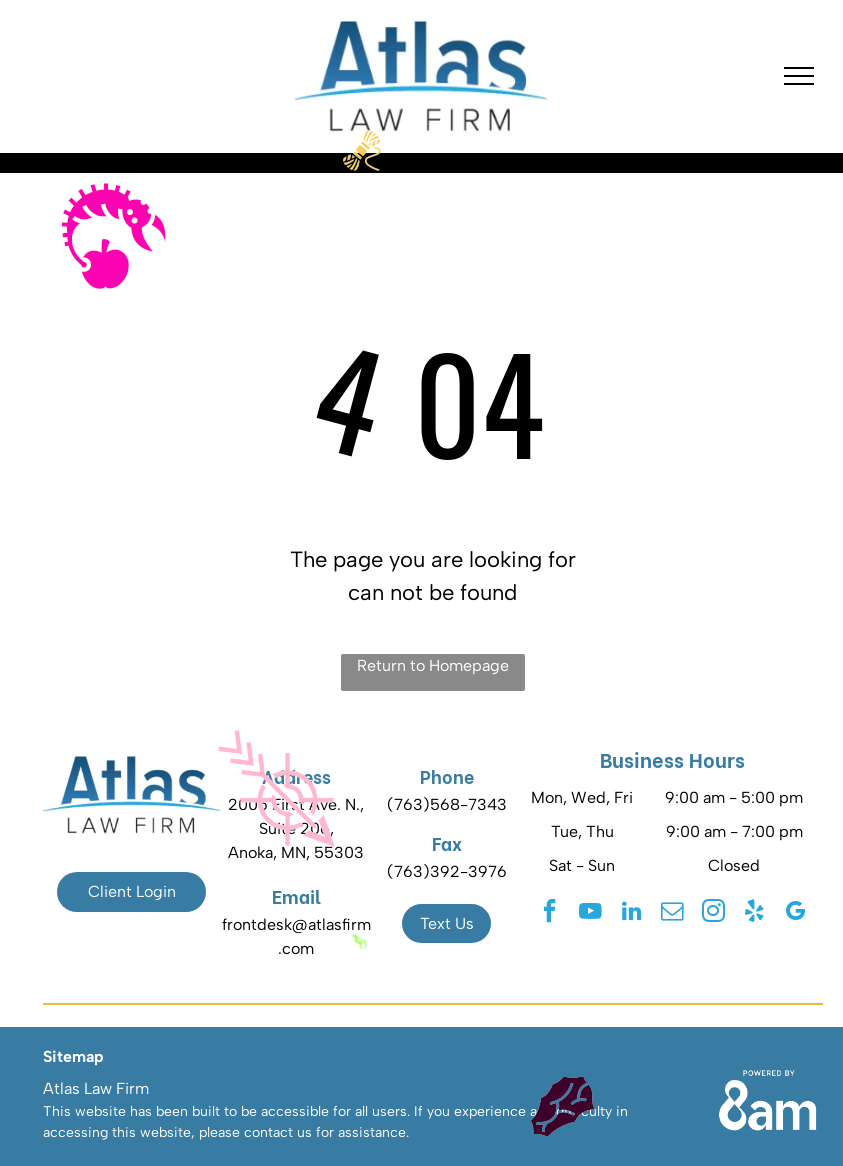  What do you see at coordinates (277, 789) in the screenshot?
I see `aim or target an object in-game` at bounding box center [277, 789].